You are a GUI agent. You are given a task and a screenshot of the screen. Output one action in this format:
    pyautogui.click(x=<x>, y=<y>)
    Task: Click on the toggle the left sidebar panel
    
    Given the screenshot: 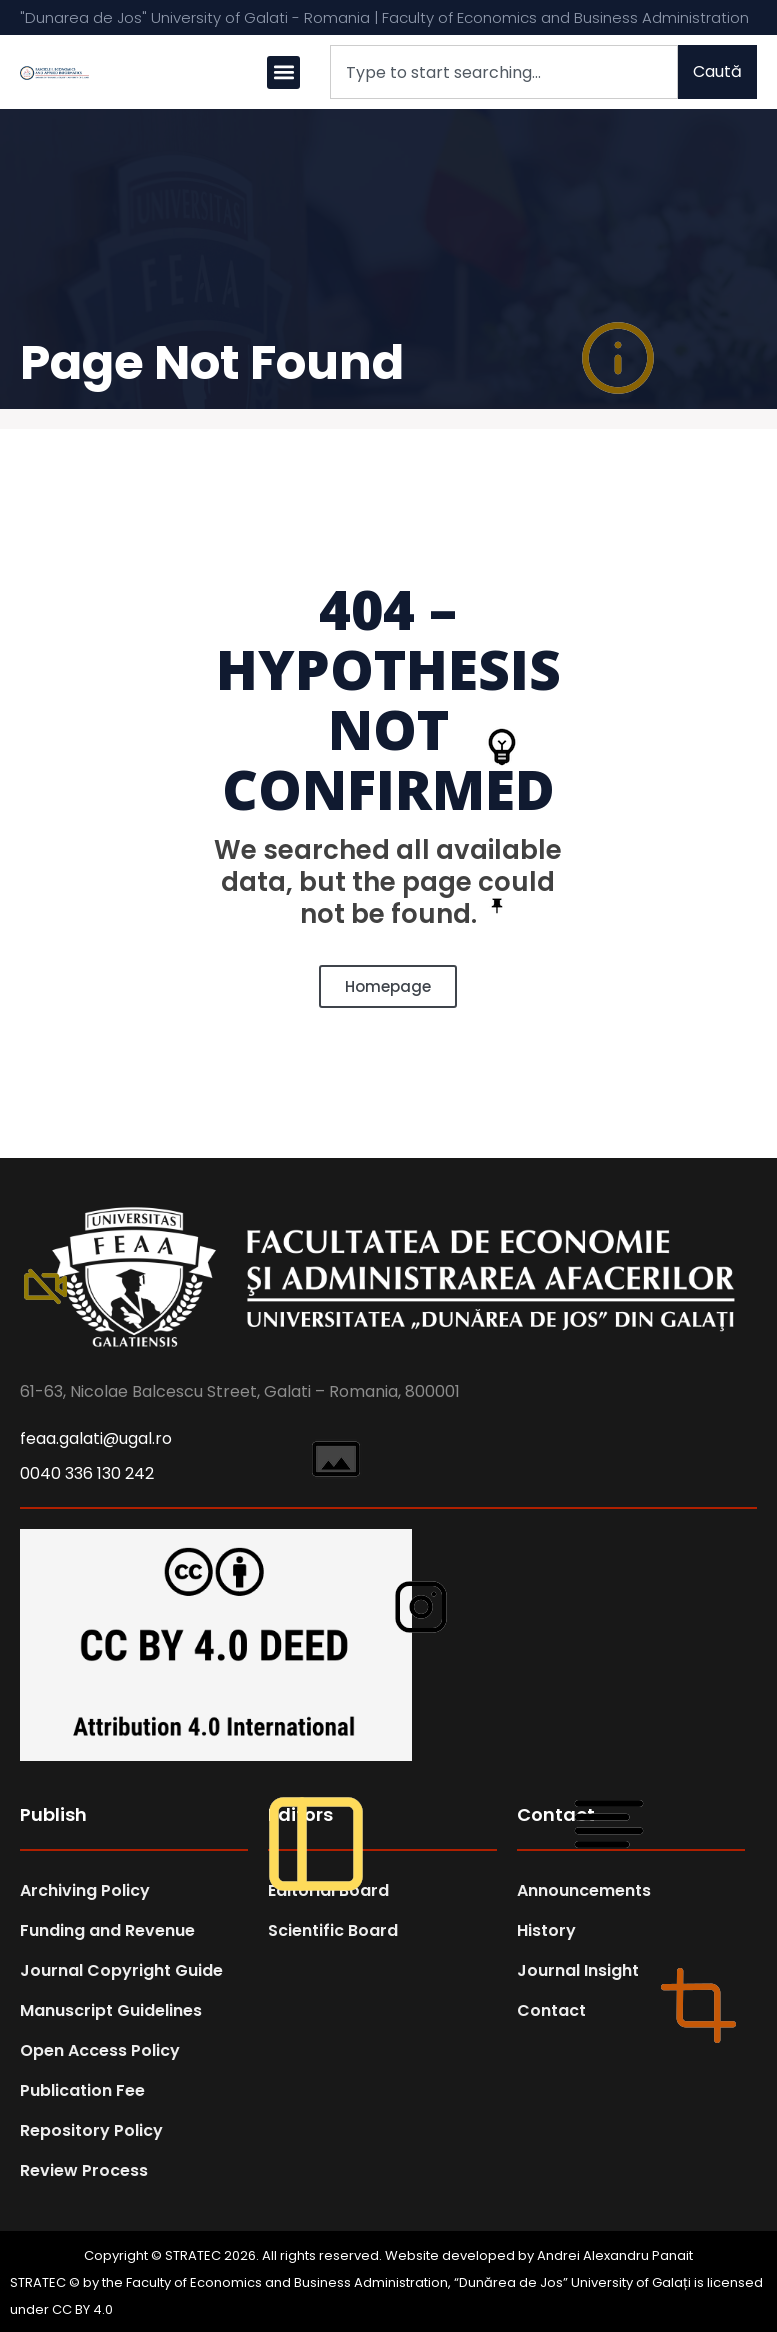 What is the action you would take?
    pyautogui.click(x=316, y=1844)
    